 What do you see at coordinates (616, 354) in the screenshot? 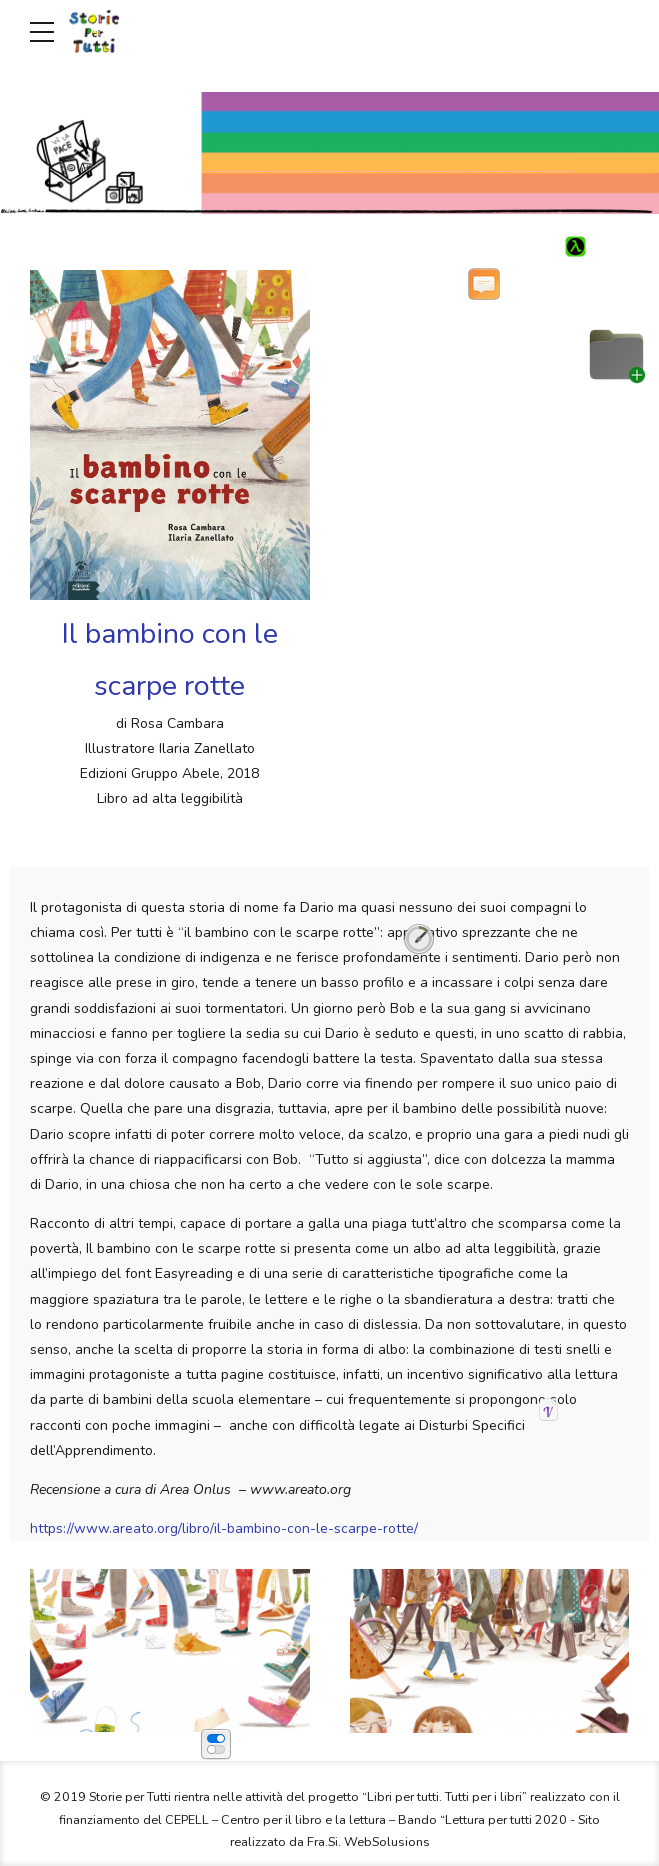
I see `create a new folder` at bounding box center [616, 354].